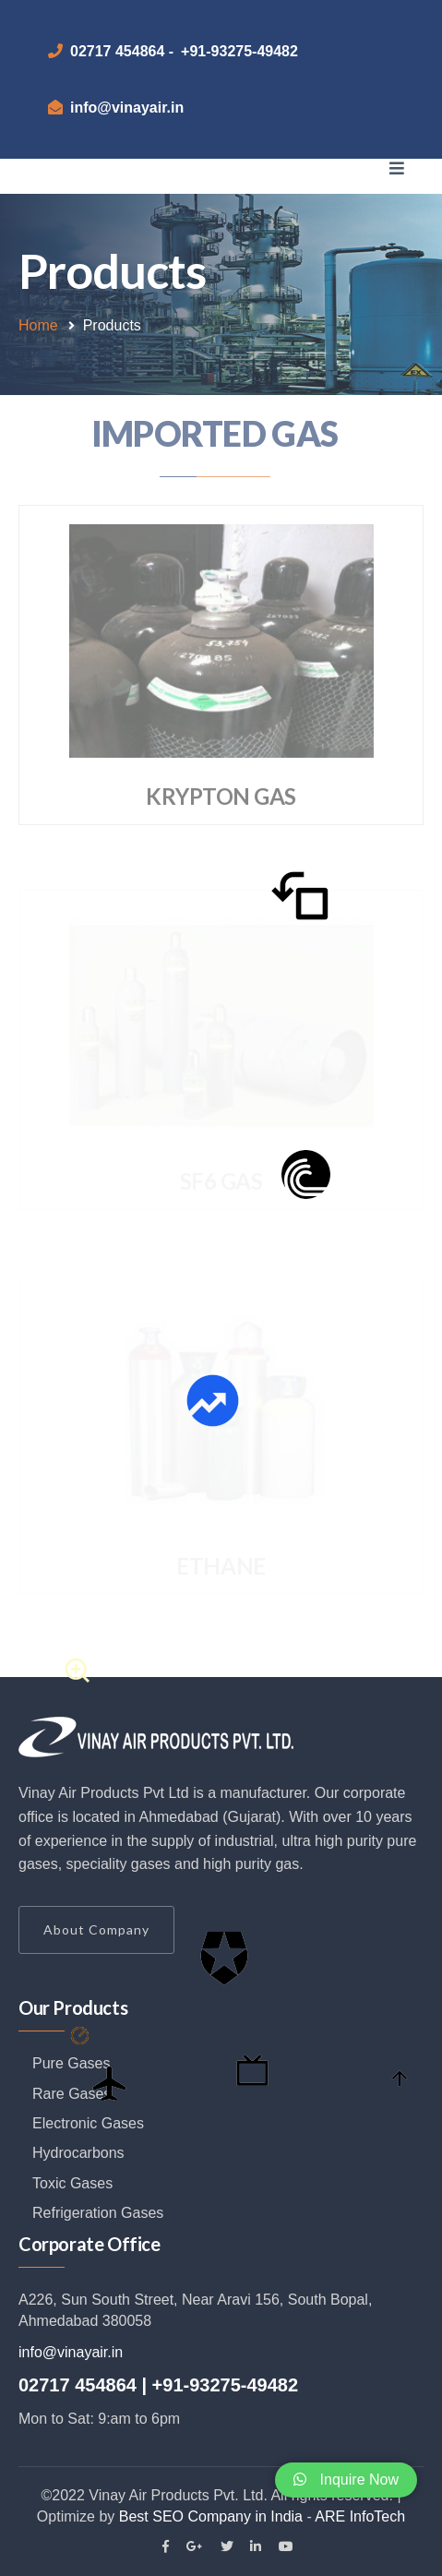 This screenshot has height=2576, width=442. Describe the element at coordinates (212, 1400) in the screenshot. I see `view fund performance or investment growth` at that location.